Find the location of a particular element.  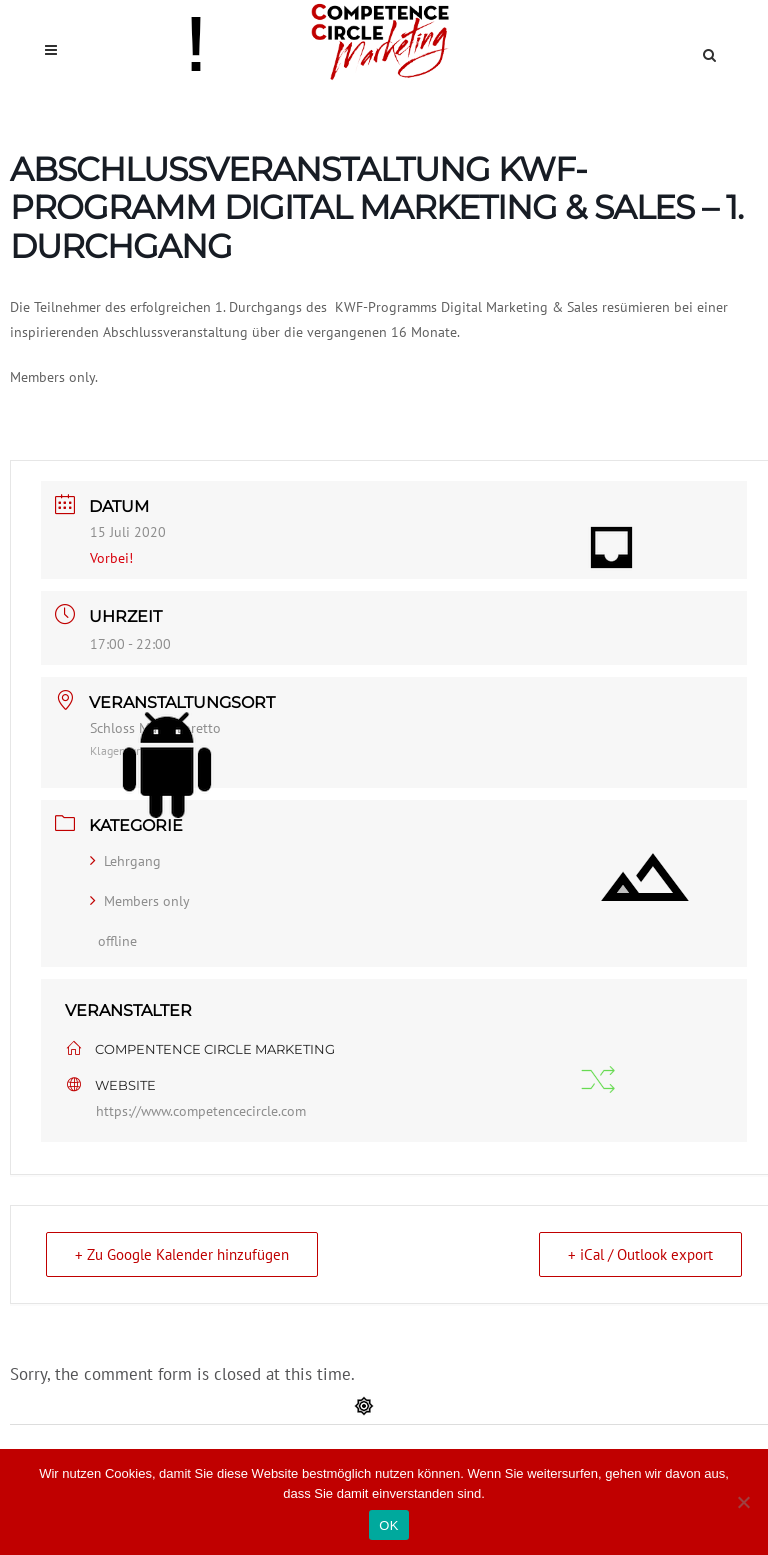

increase screen brightness is located at coordinates (364, 1406).